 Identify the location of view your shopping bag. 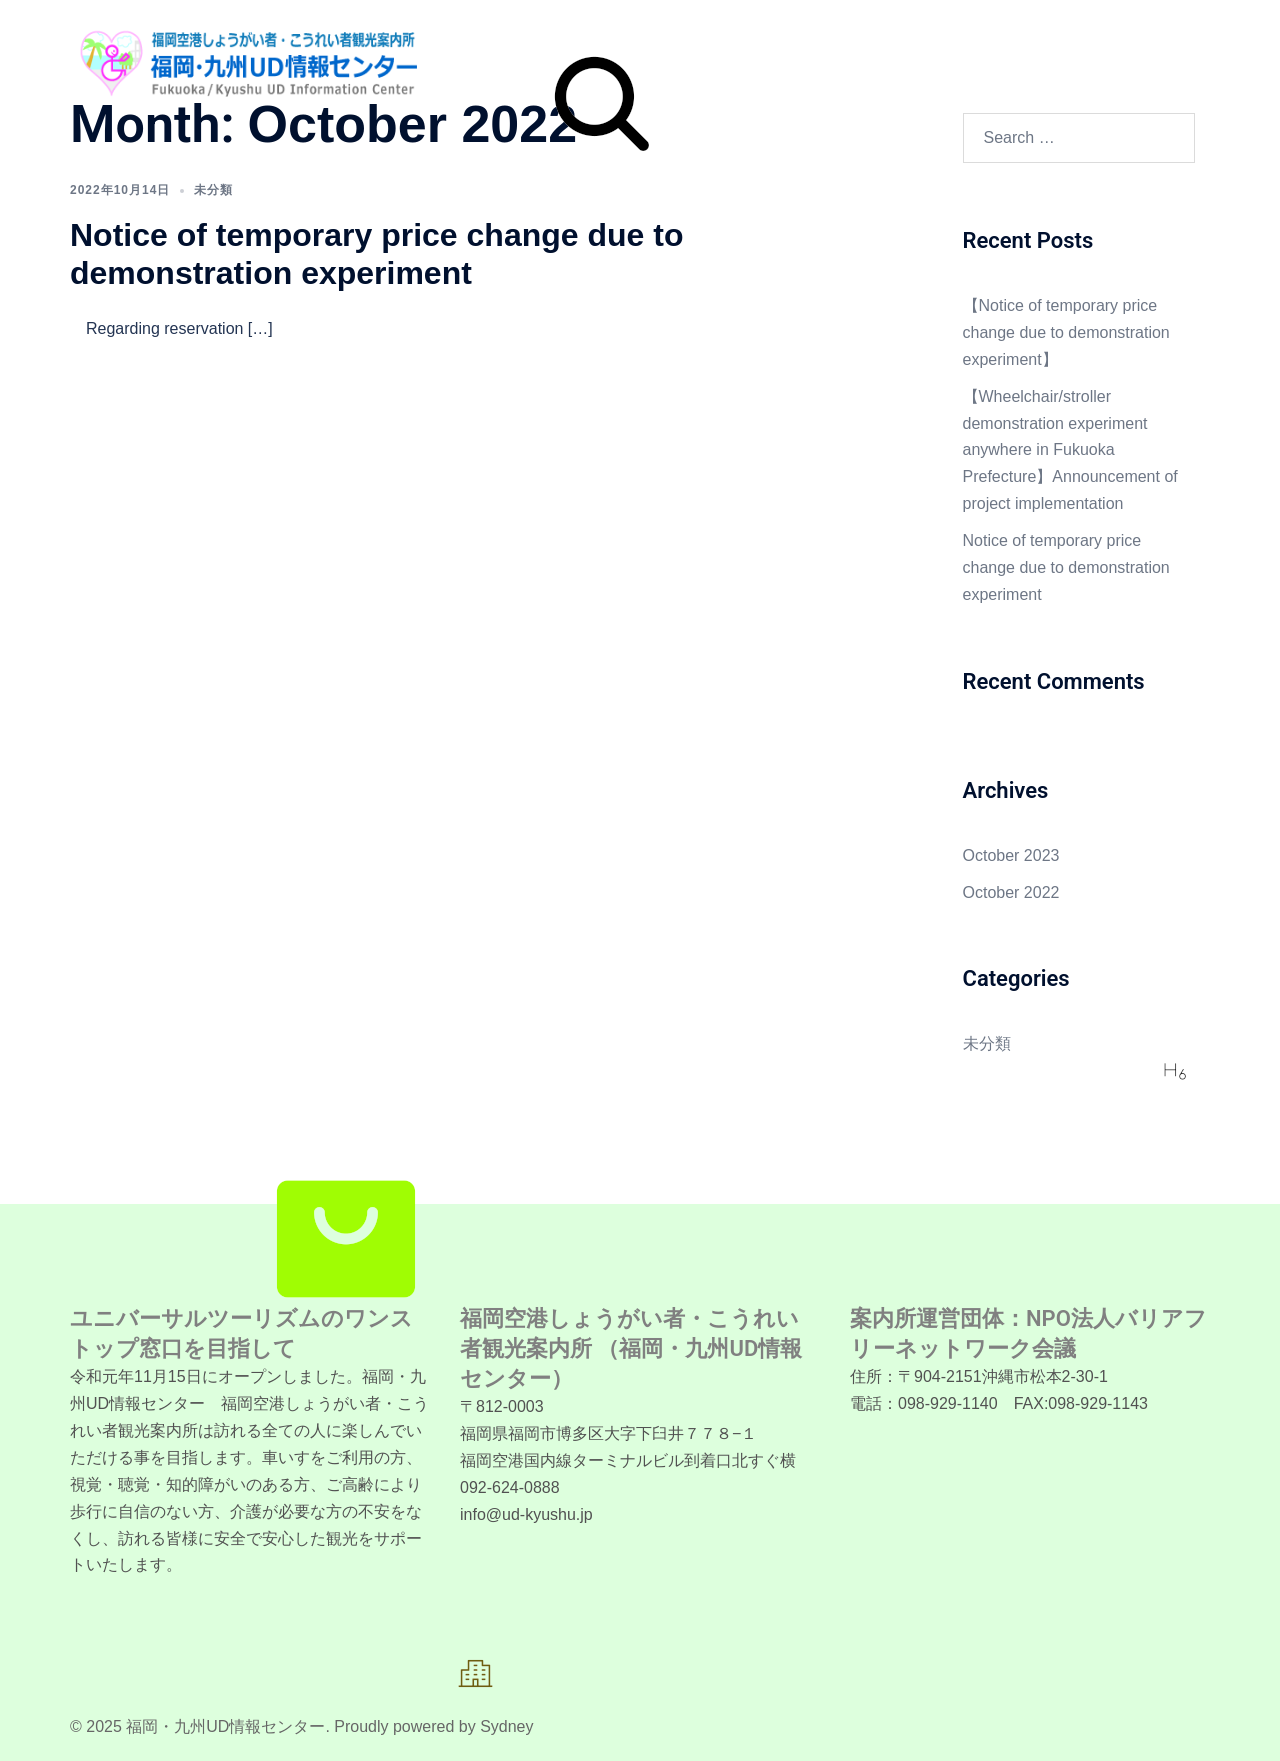
(346, 1239).